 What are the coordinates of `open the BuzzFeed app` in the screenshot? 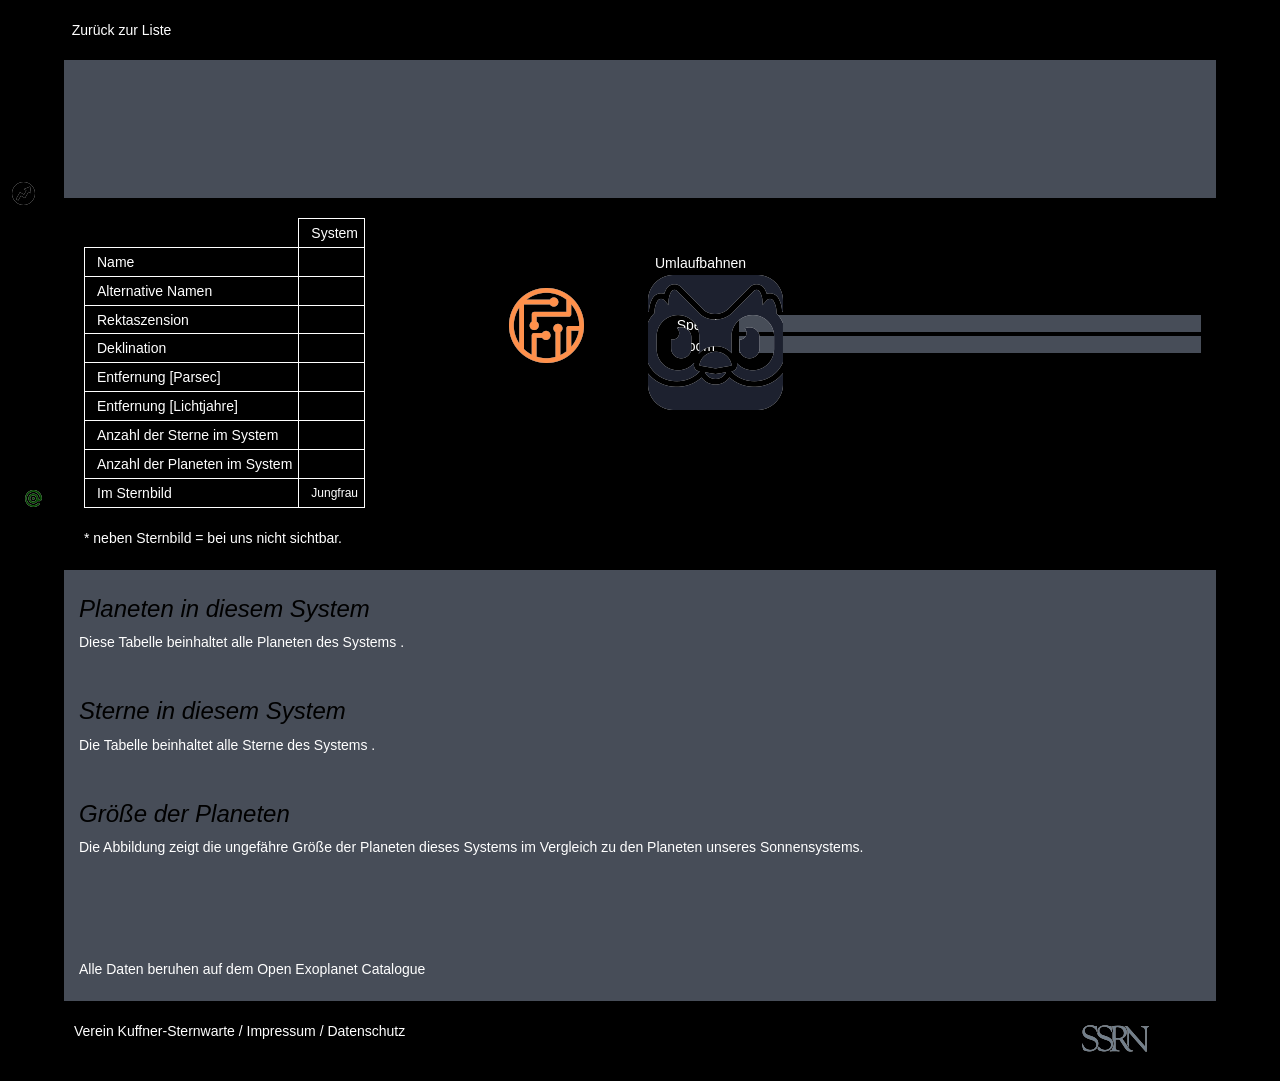 It's located at (23, 193).